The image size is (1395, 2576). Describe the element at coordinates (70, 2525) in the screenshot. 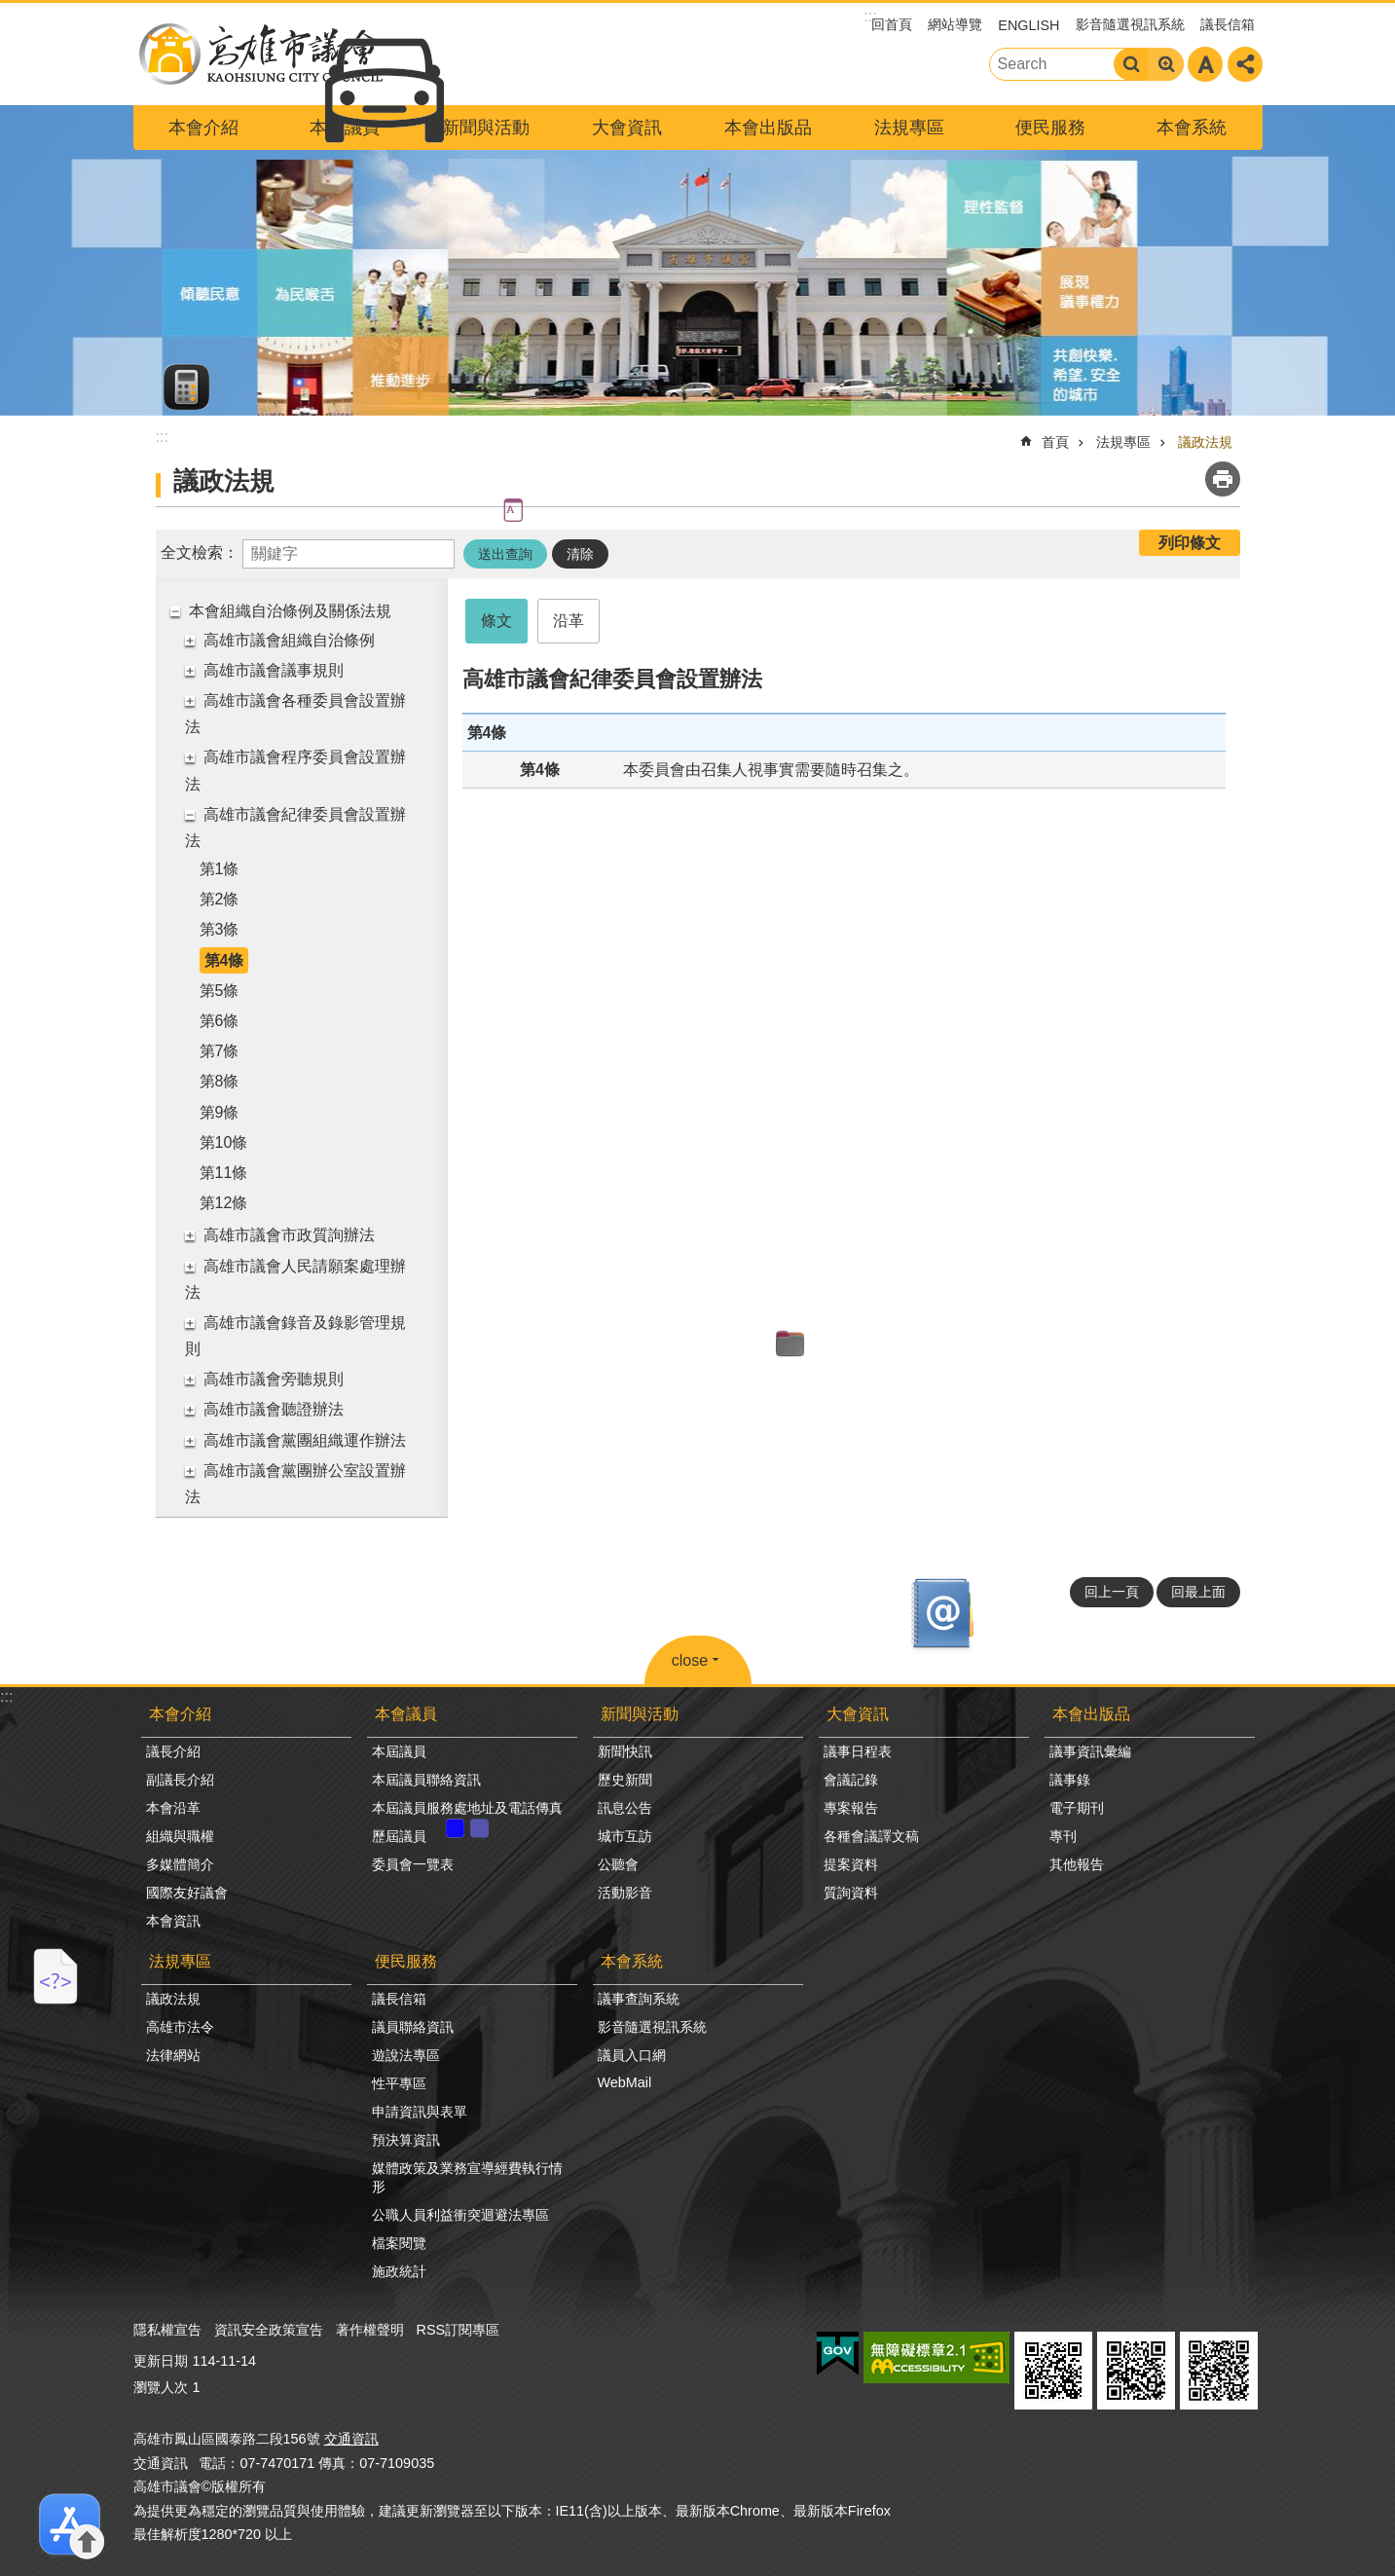

I see `check for available software updates` at that location.